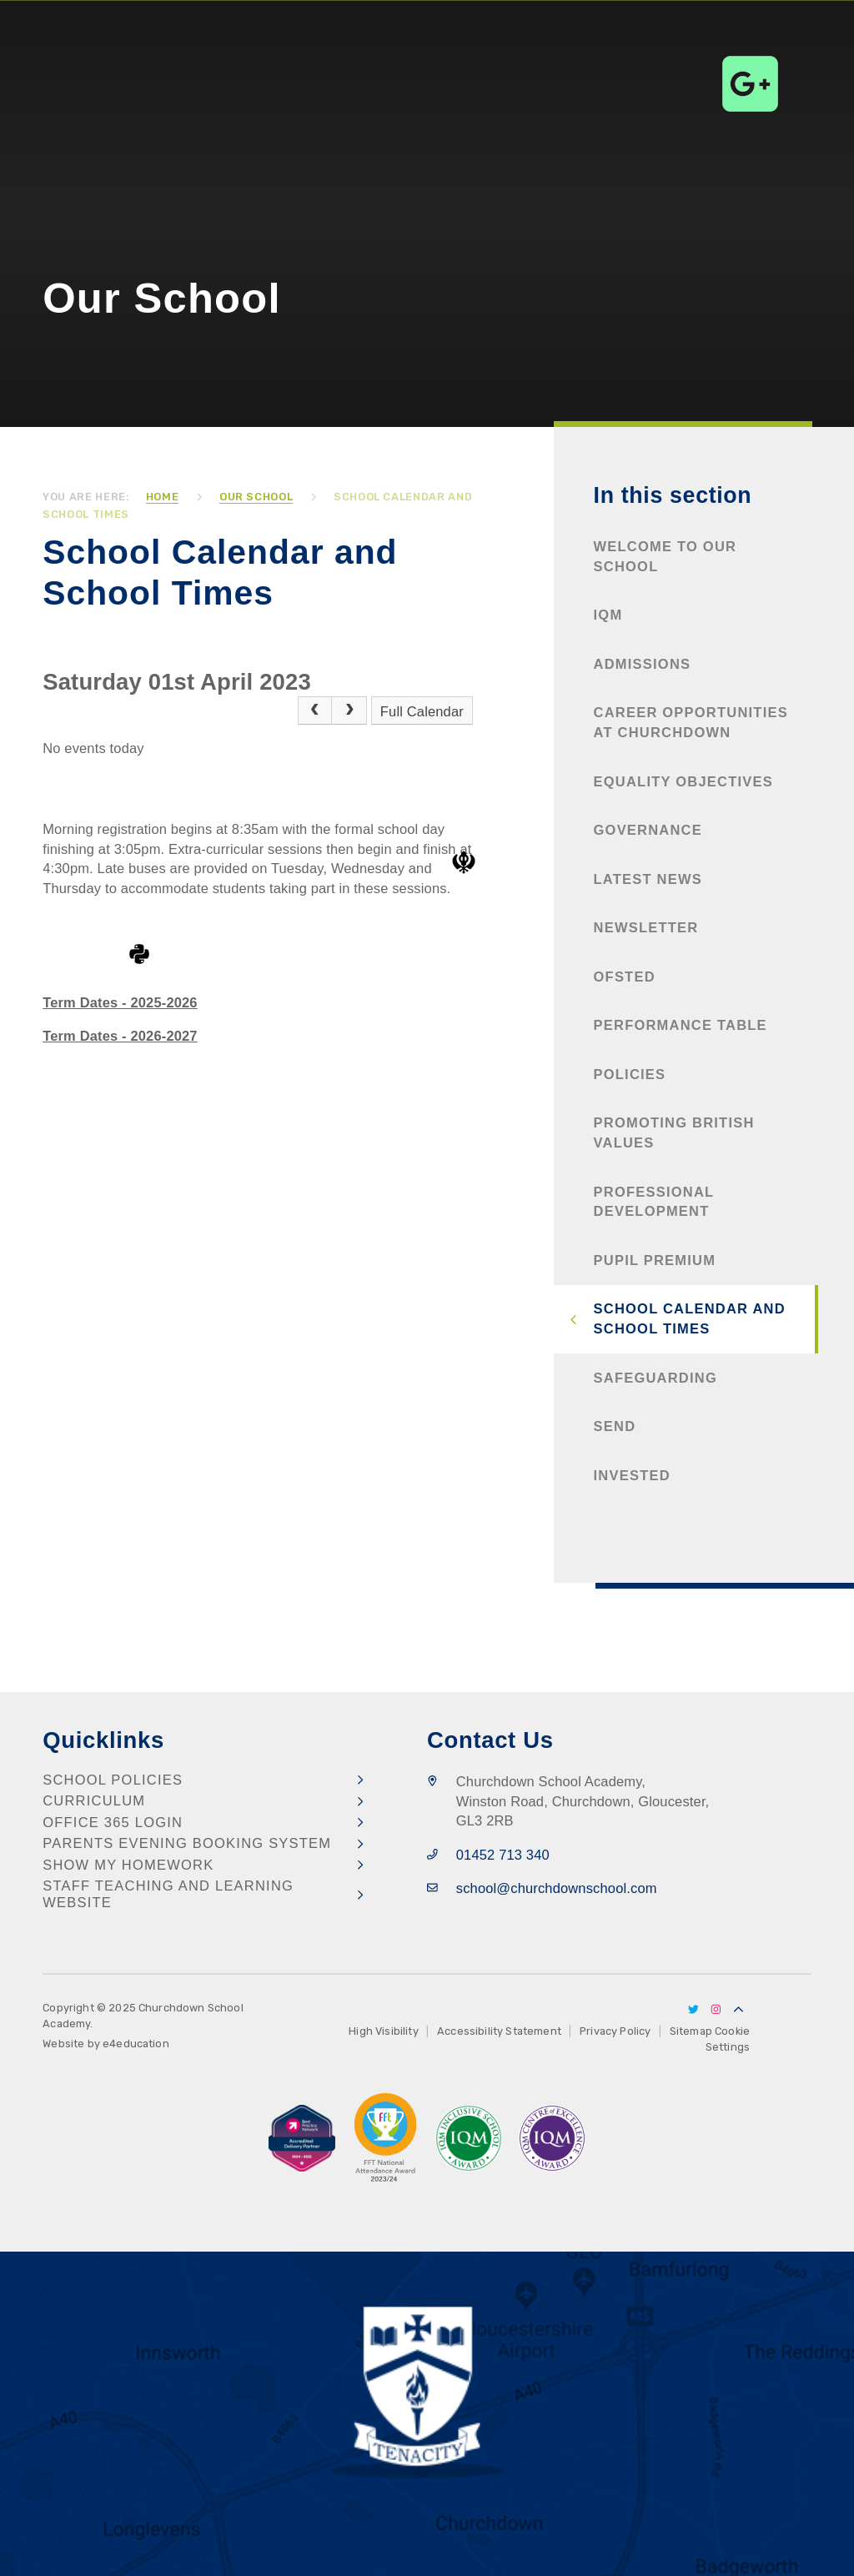 The width and height of the screenshot is (854, 2576). What do you see at coordinates (464, 862) in the screenshot?
I see `indicates Sikh religious content or community` at bounding box center [464, 862].